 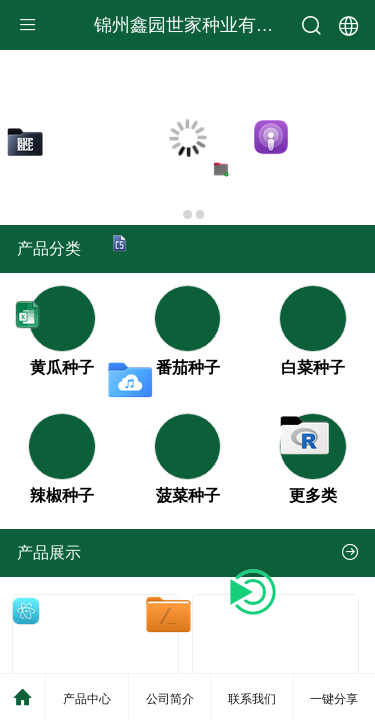 What do you see at coordinates (168, 614) in the screenshot?
I see `access the root directory` at bounding box center [168, 614].